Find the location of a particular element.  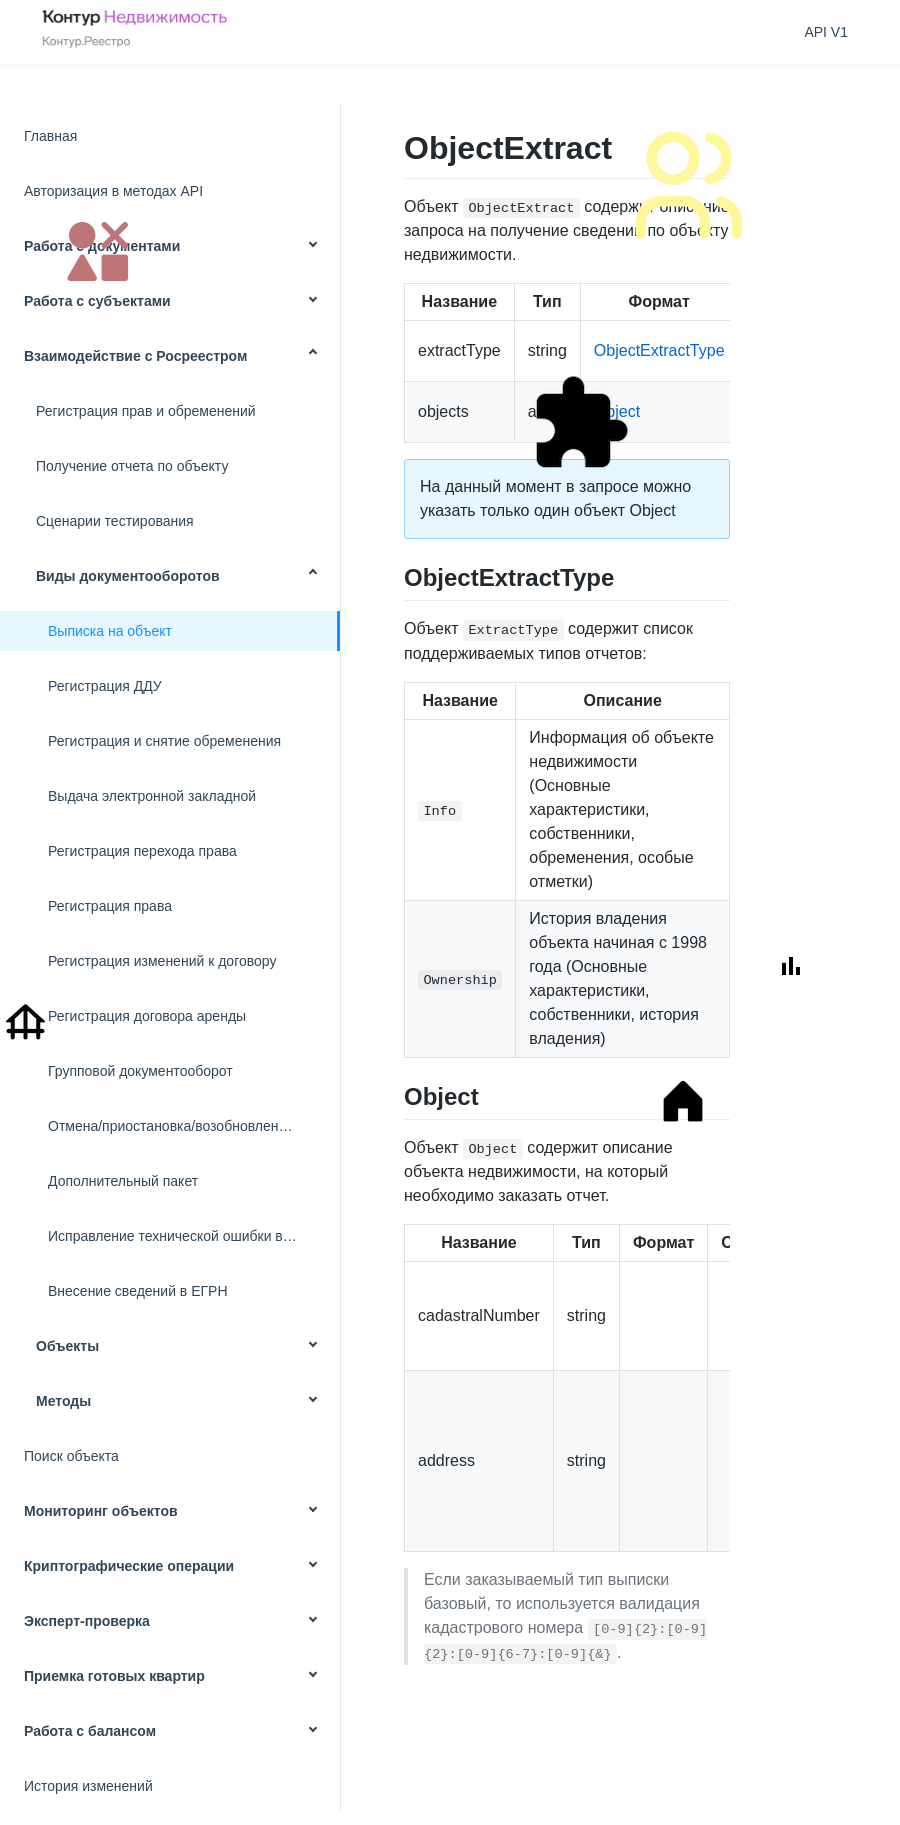

access browser extensions is located at coordinates (580, 424).